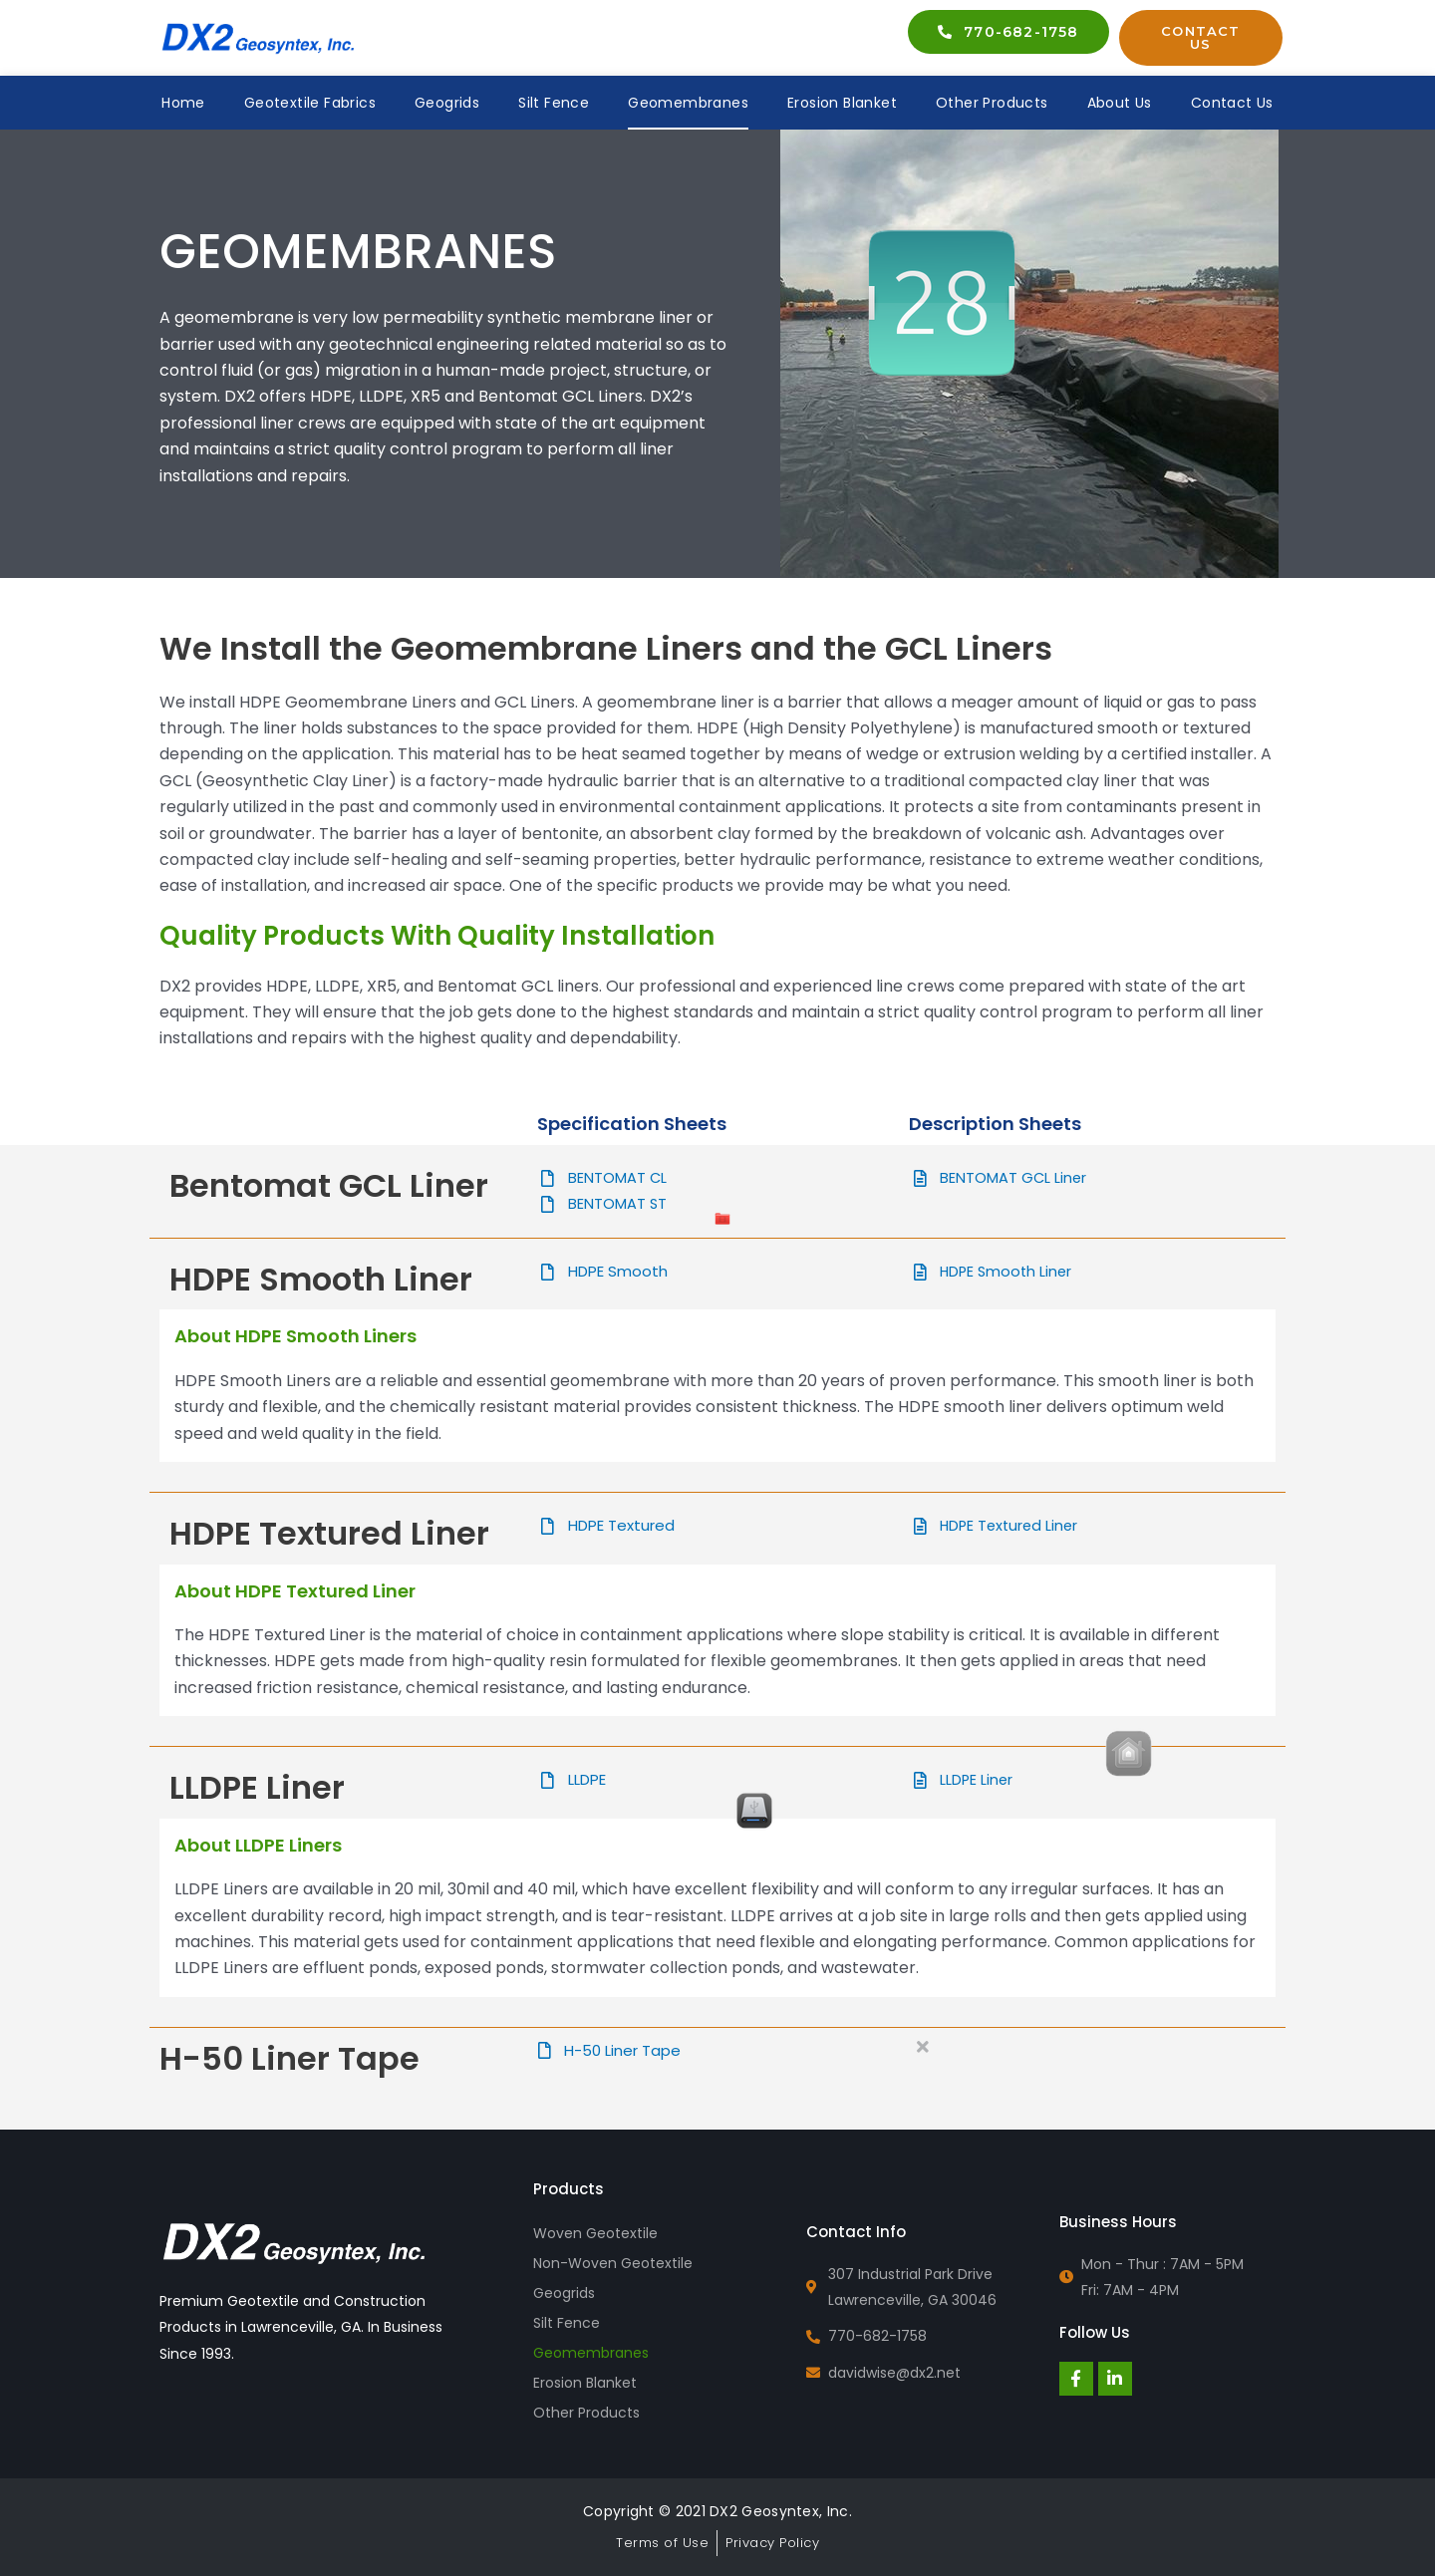 The height and width of the screenshot is (2576, 1435). What do you see at coordinates (722, 1219) in the screenshot?
I see `open your videos folder` at bounding box center [722, 1219].